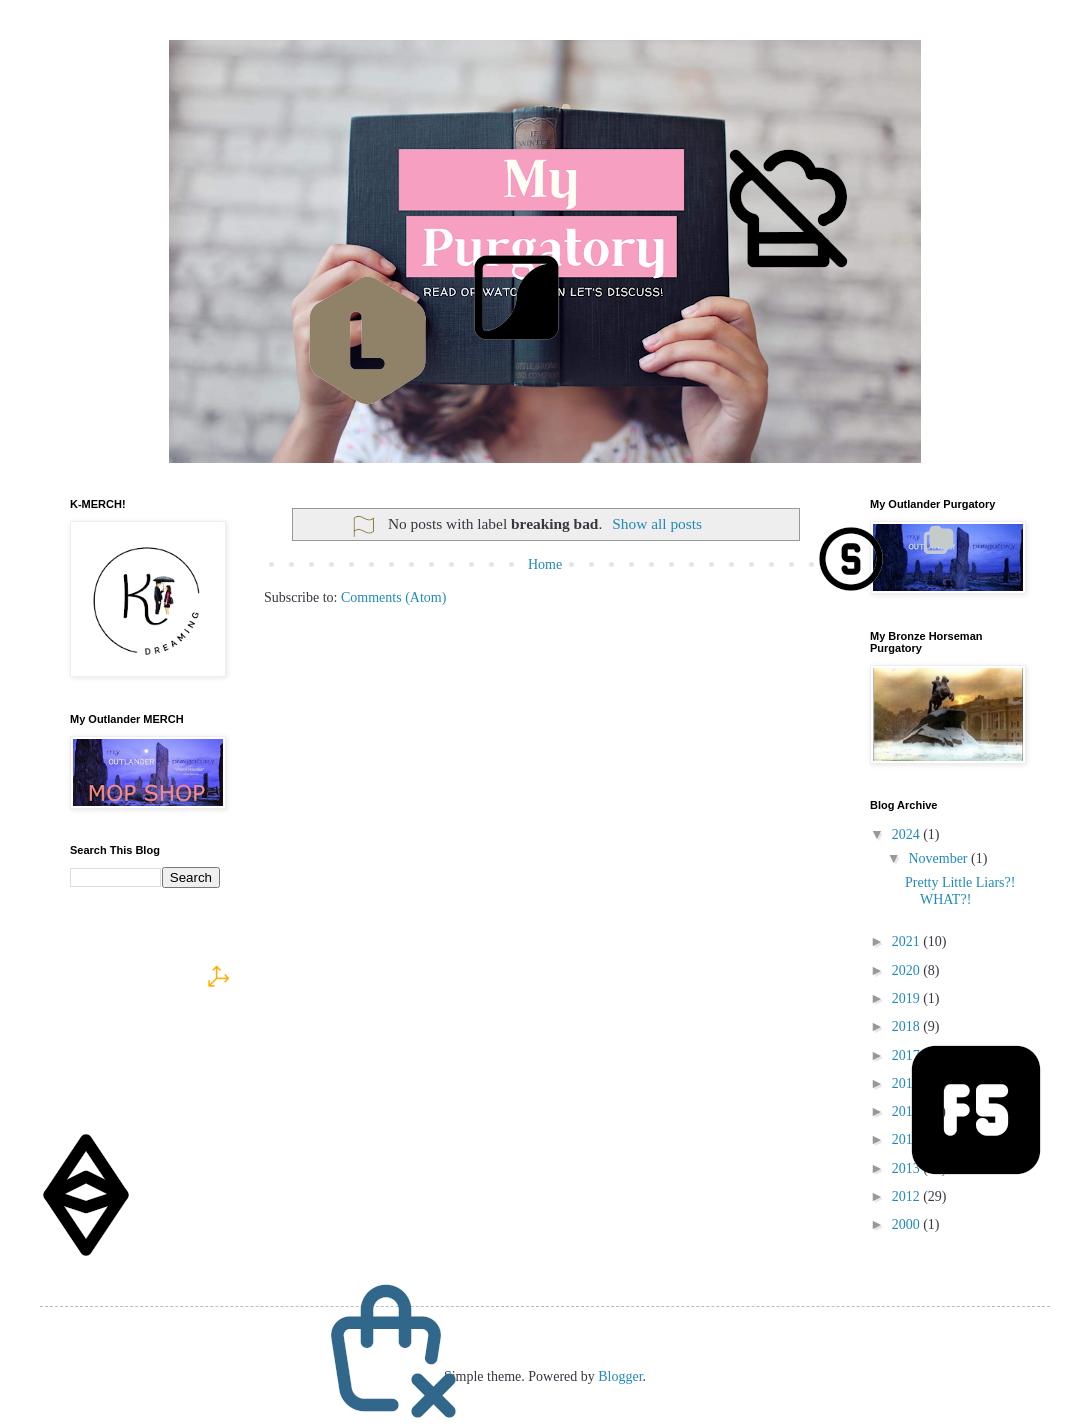  Describe the element at coordinates (367, 340) in the screenshot. I see `indicates a category or item labeled "L"` at that location.